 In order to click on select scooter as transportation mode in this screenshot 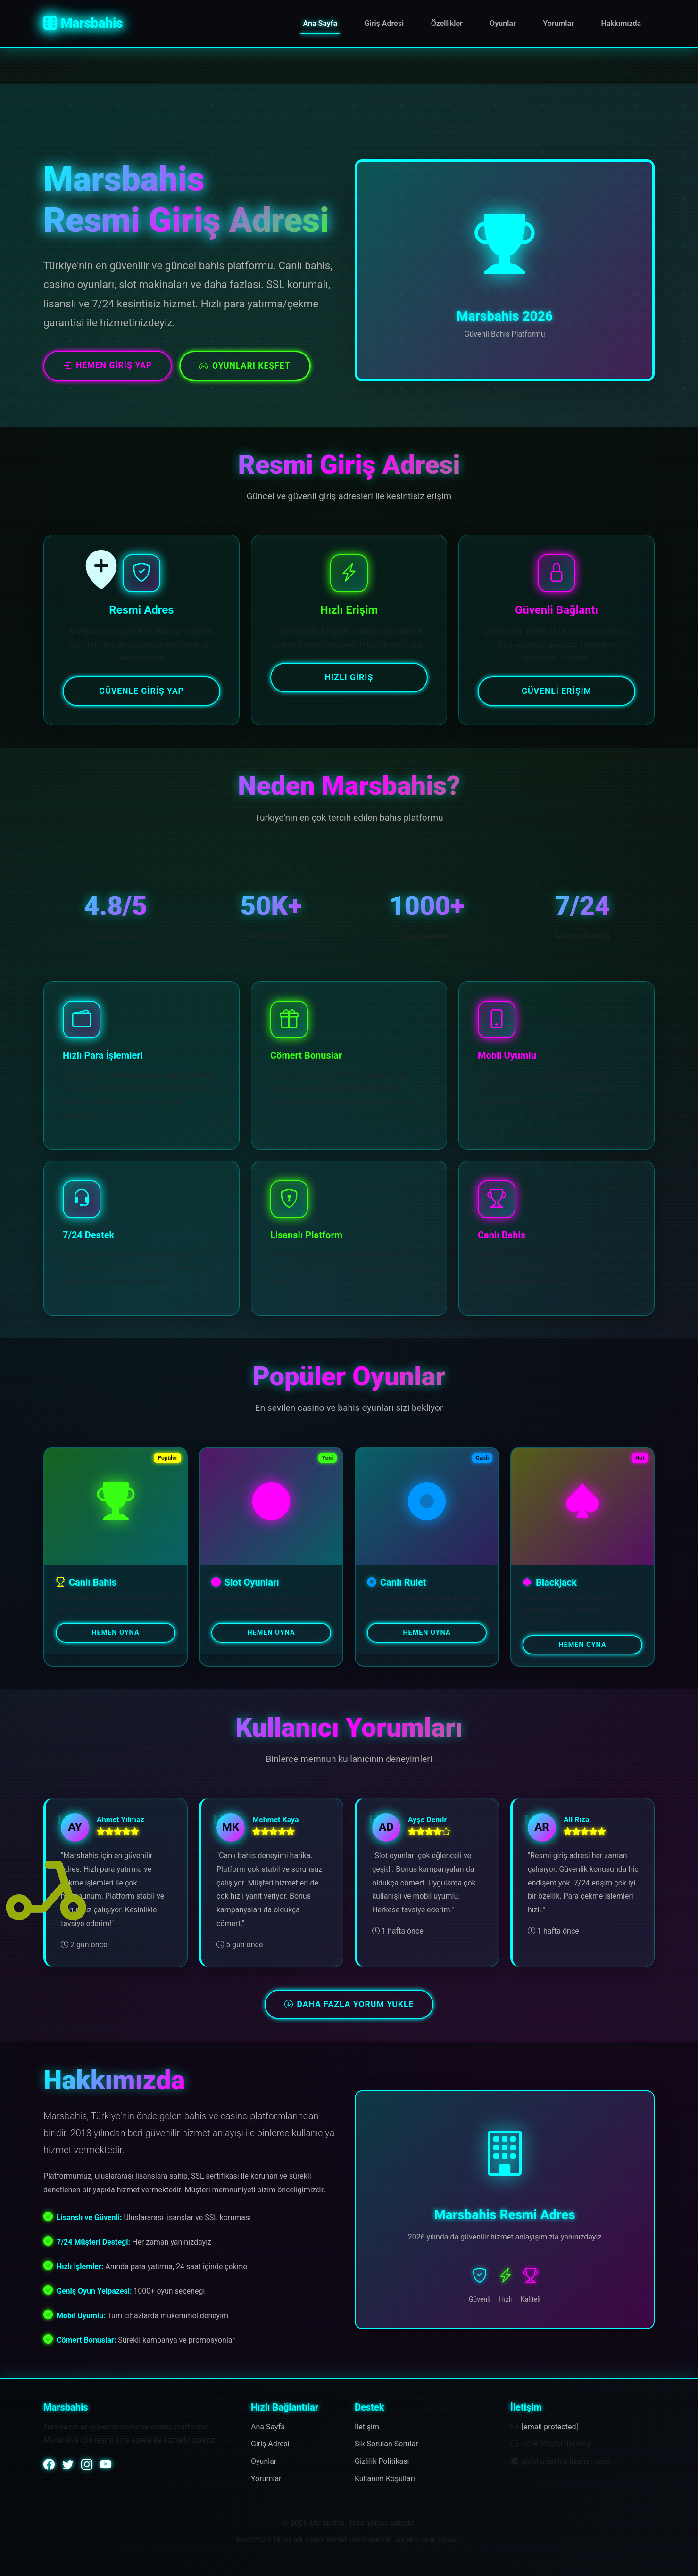, I will do `click(46, 1893)`.